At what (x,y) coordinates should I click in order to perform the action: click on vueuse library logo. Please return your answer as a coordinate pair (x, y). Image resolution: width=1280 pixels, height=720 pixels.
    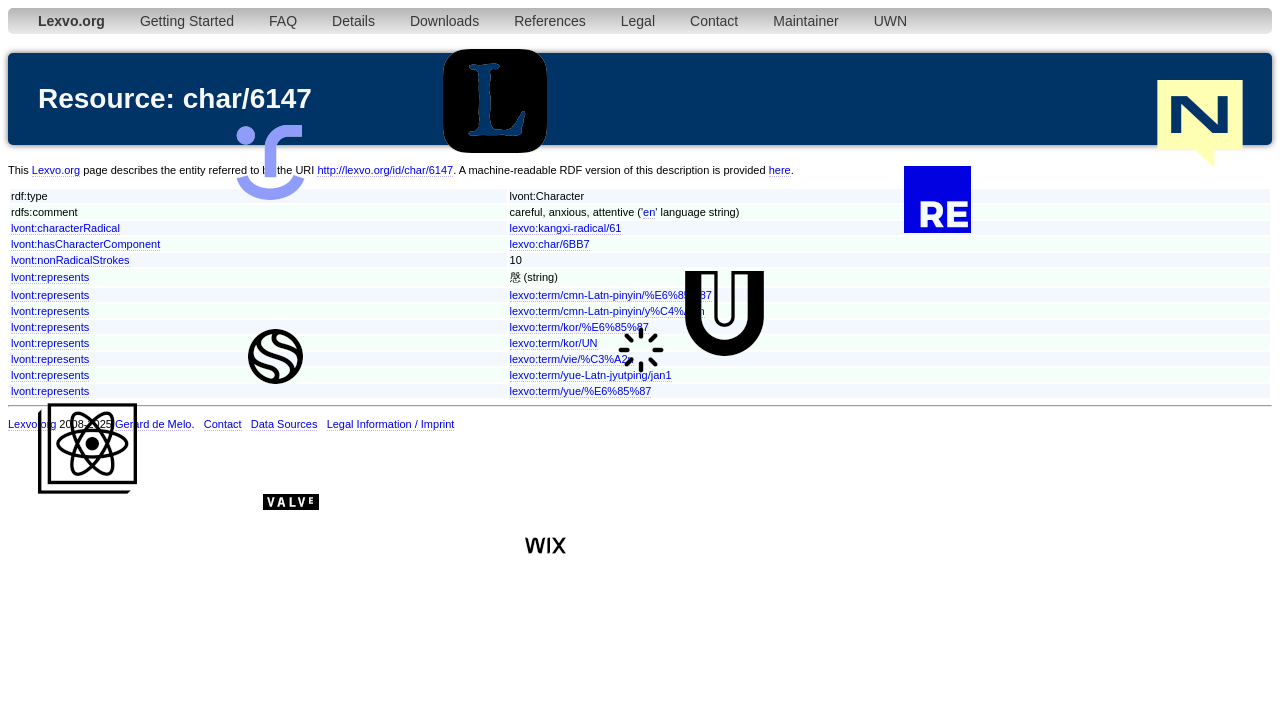
    Looking at the image, I should click on (724, 313).